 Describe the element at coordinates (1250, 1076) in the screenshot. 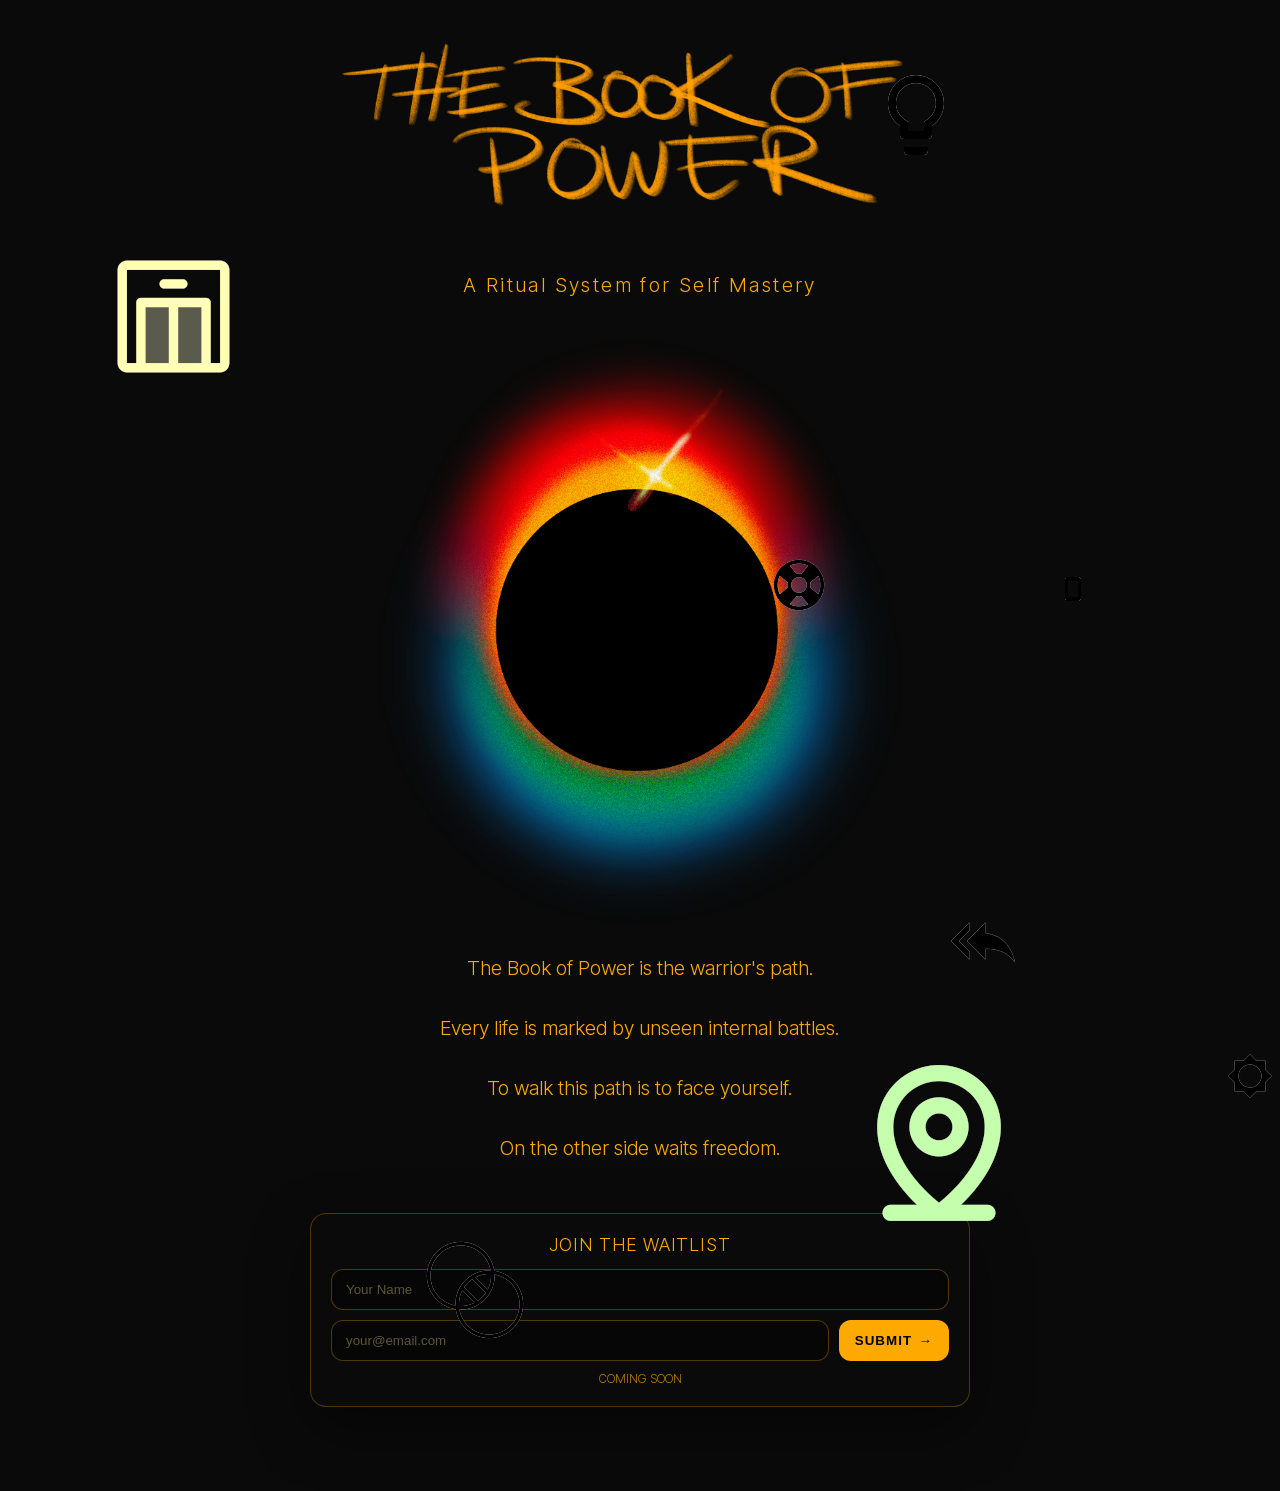

I see `adjust screen brightness settings` at that location.